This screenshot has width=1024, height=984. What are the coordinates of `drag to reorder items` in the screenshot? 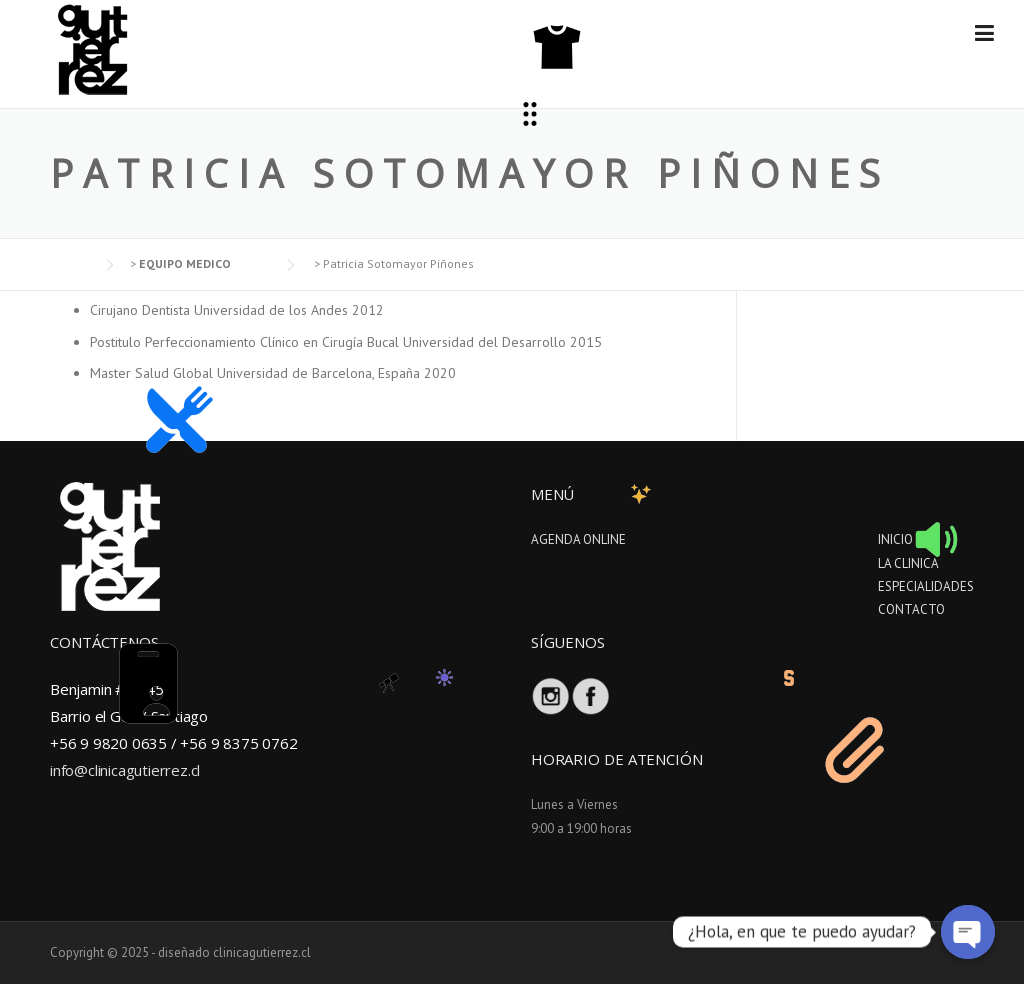 It's located at (530, 114).